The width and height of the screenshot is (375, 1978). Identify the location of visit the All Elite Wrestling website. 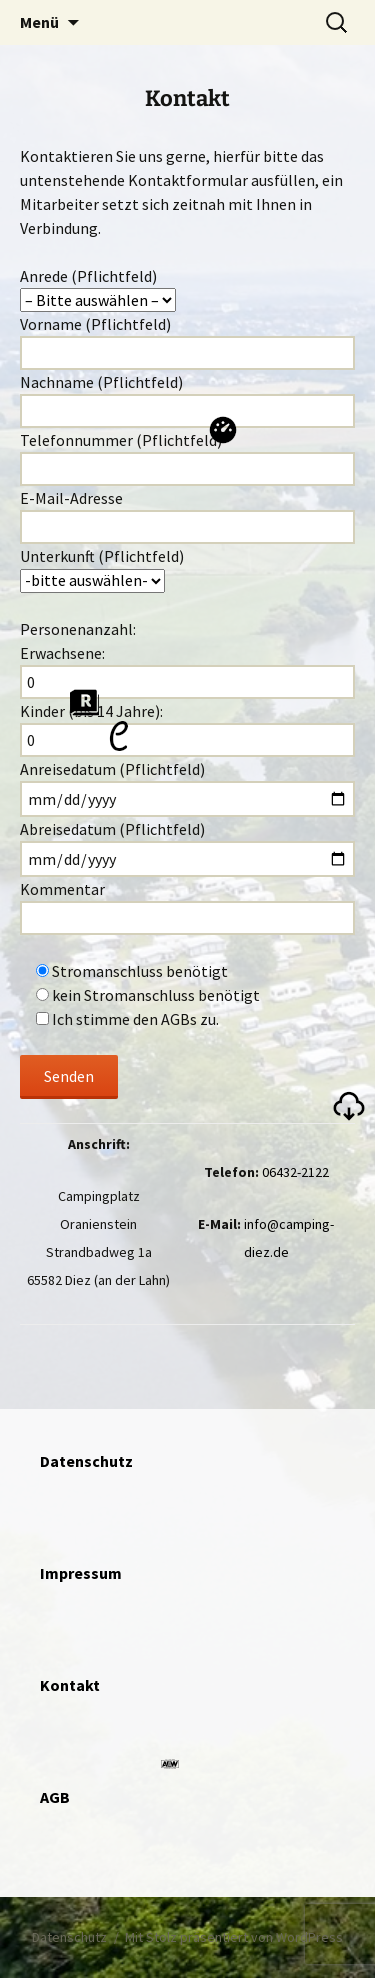
(170, 1764).